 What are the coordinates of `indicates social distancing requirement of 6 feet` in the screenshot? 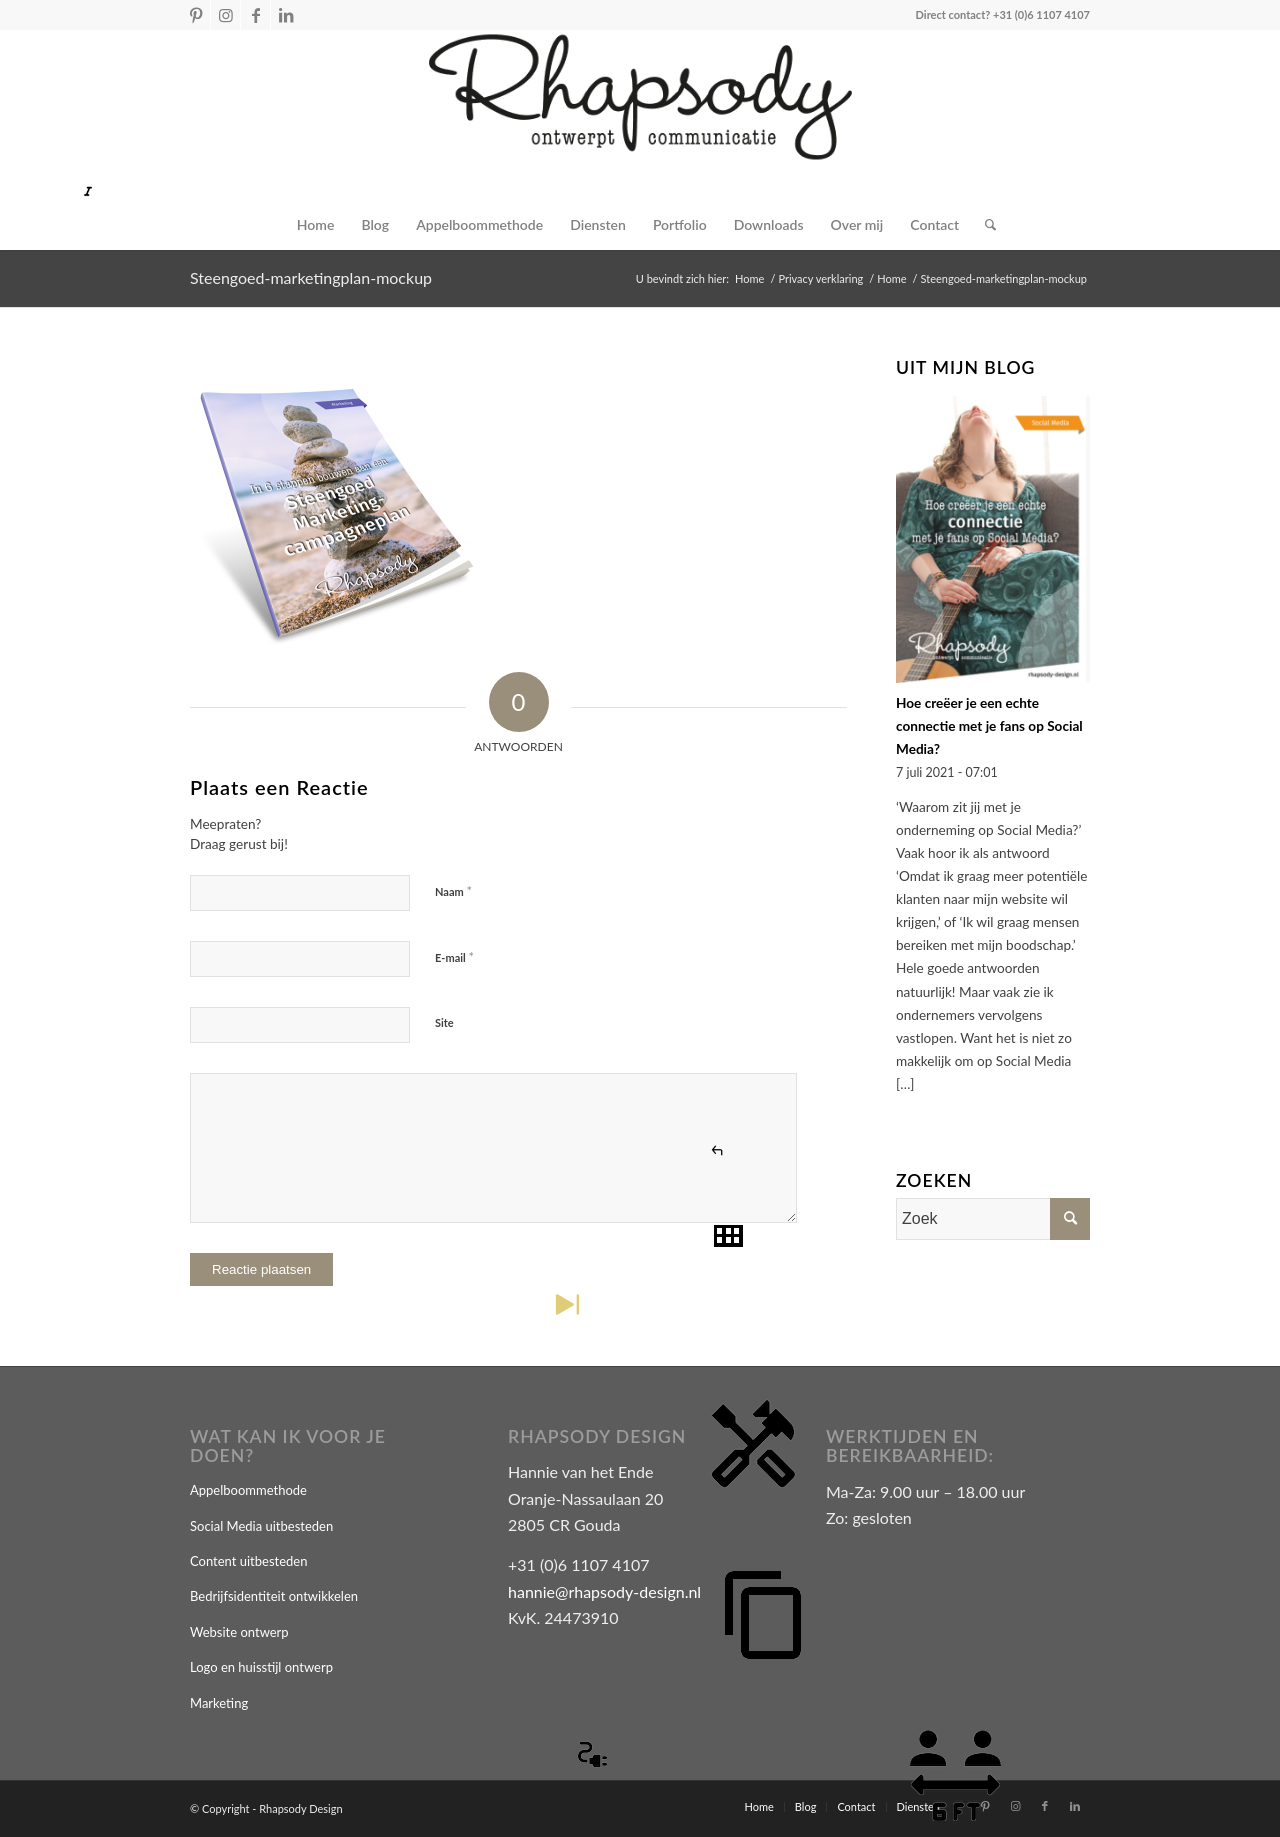 It's located at (955, 1775).